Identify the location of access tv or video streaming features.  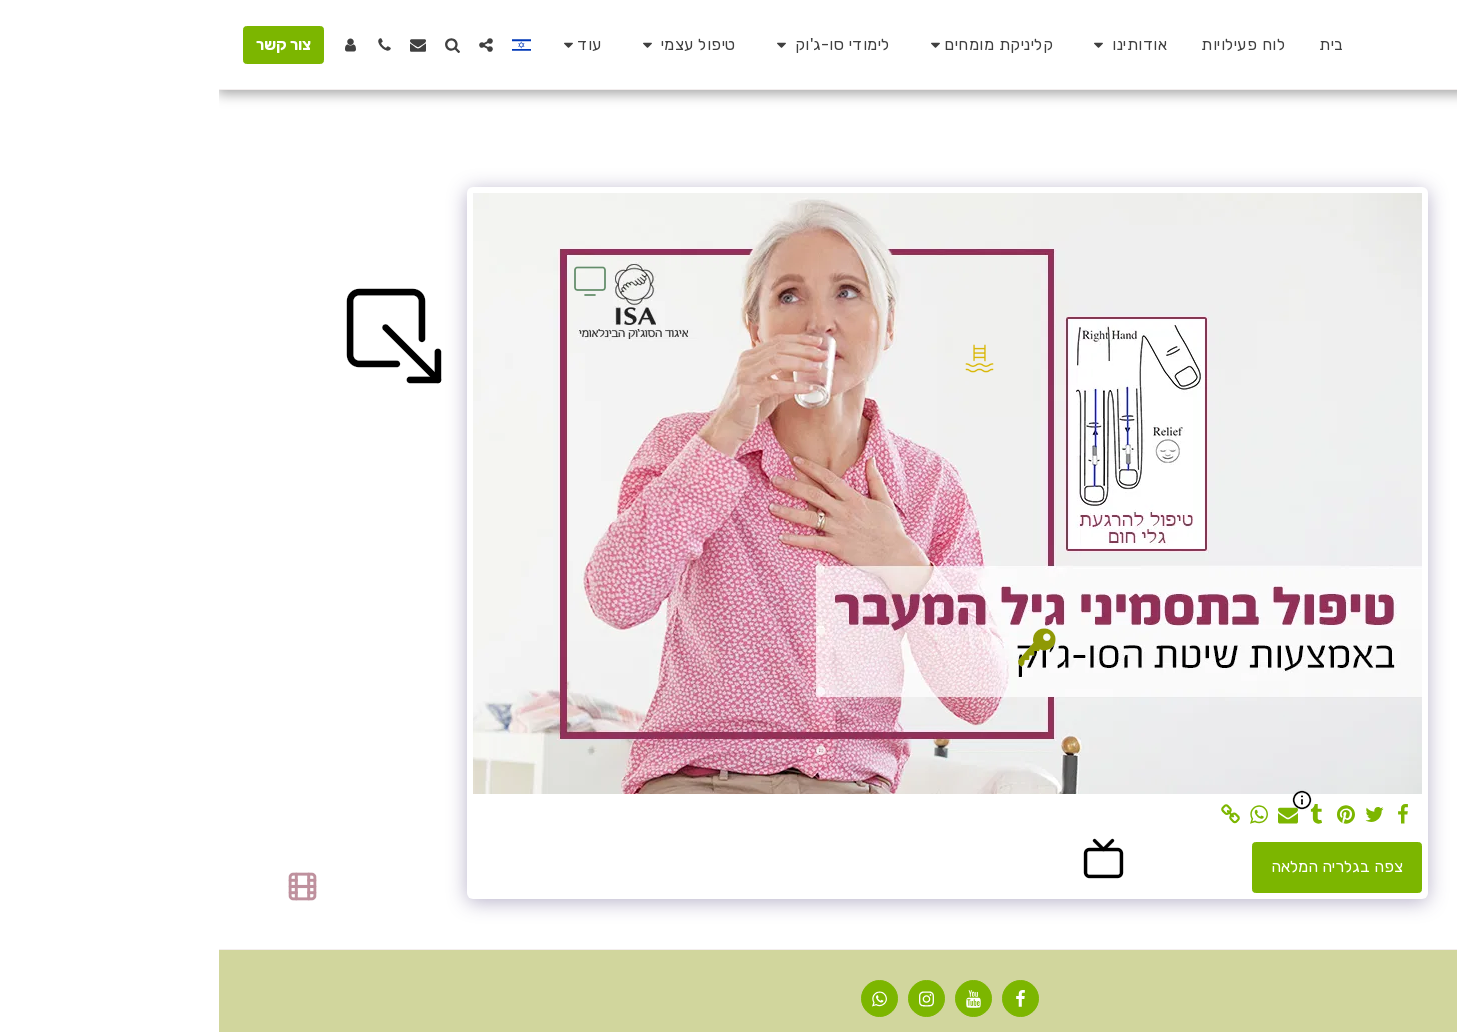
(1103, 858).